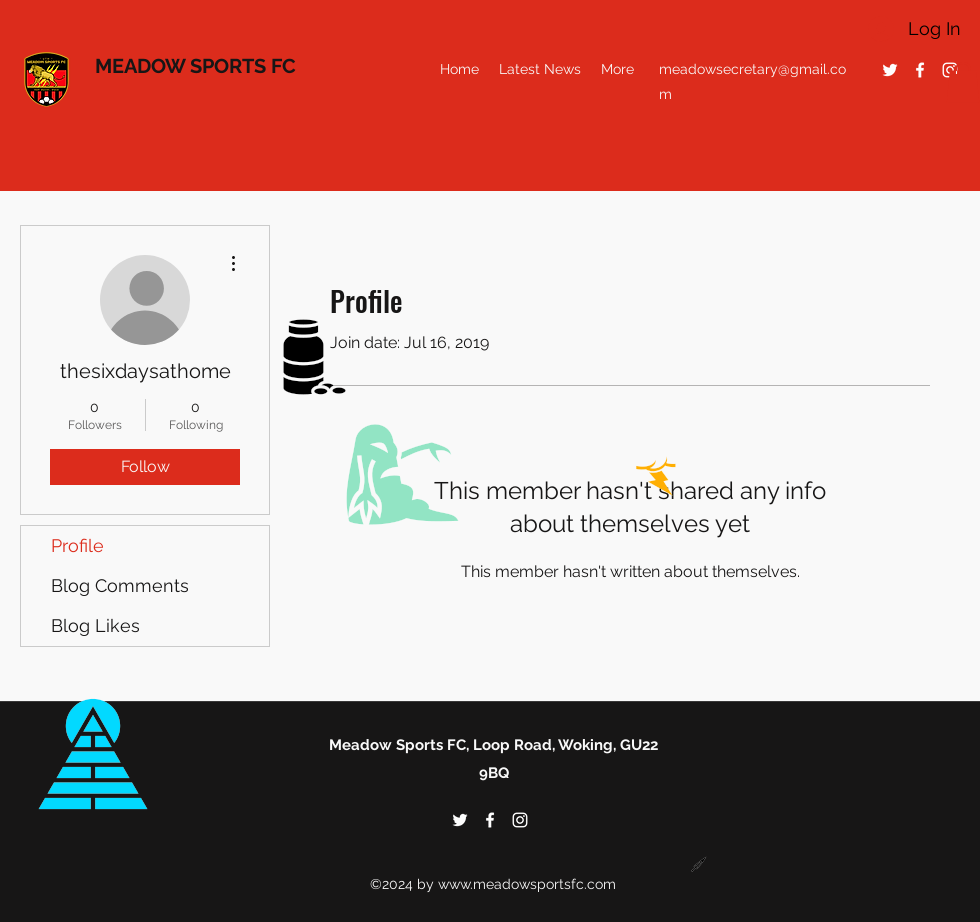 This screenshot has width=980, height=922. What do you see at coordinates (699, 864) in the screenshot?
I see `equip energy sword weapon` at bounding box center [699, 864].